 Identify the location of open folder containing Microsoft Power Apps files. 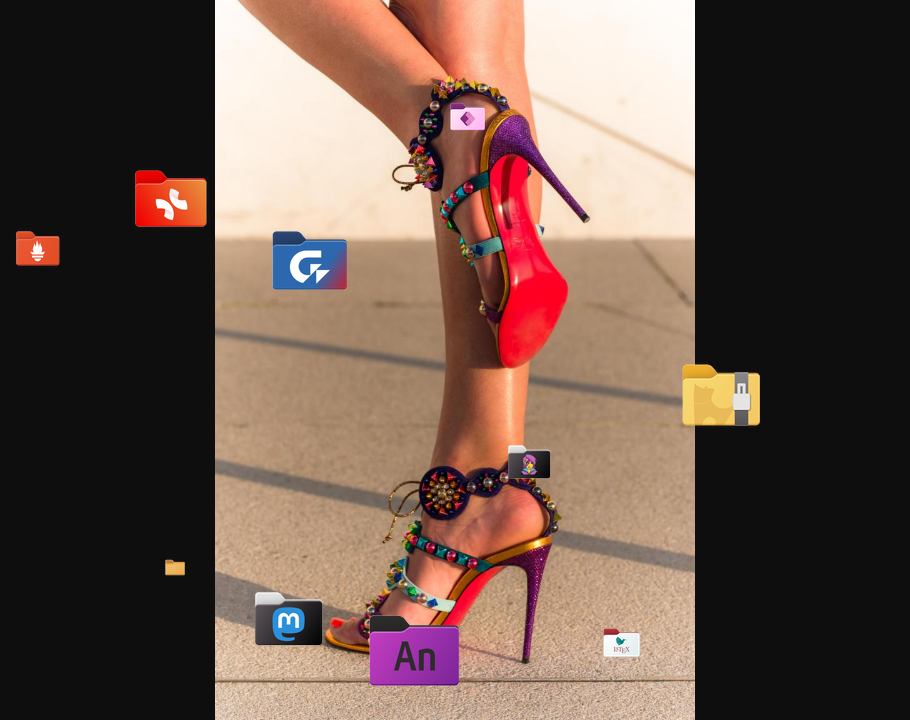
(467, 117).